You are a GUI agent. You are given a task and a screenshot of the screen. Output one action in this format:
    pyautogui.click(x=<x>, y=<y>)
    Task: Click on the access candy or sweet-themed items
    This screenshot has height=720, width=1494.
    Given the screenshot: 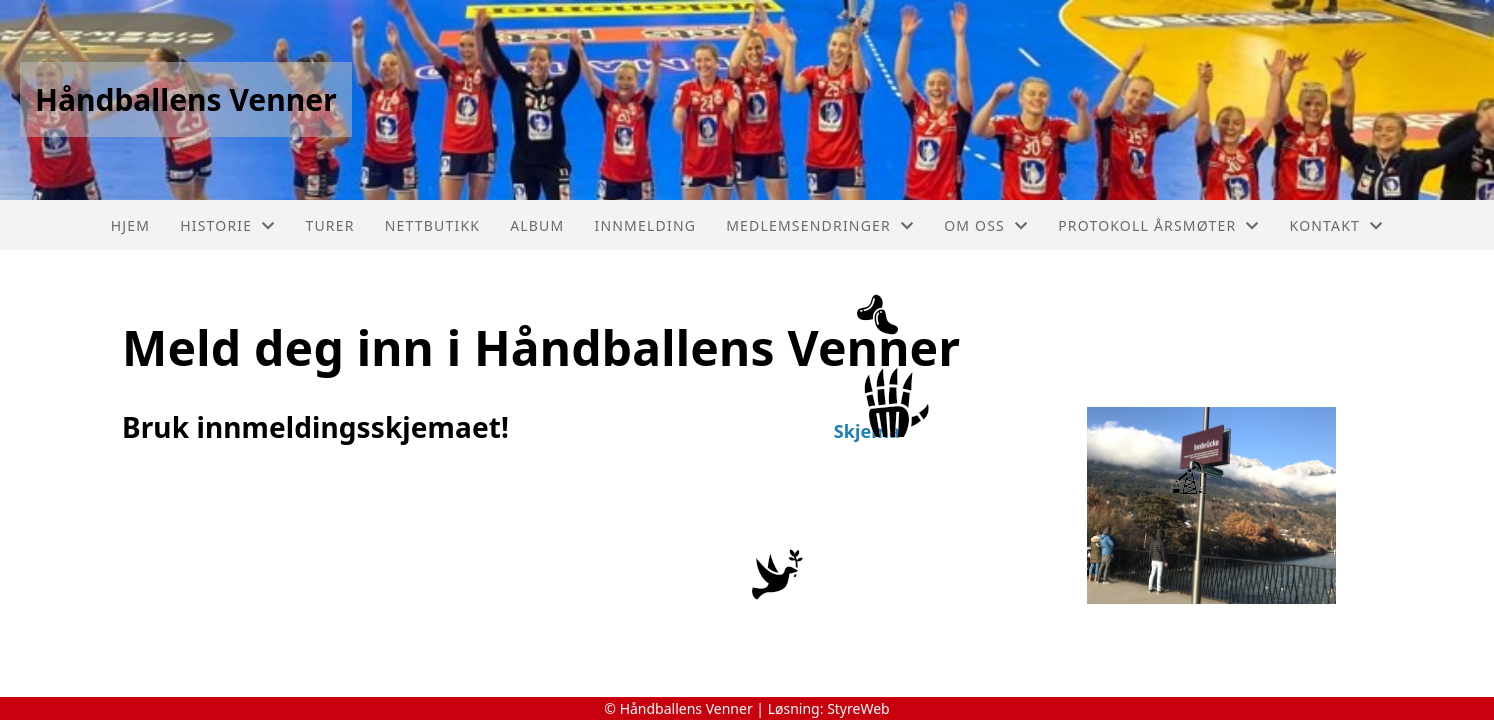 What is the action you would take?
    pyautogui.click(x=877, y=314)
    